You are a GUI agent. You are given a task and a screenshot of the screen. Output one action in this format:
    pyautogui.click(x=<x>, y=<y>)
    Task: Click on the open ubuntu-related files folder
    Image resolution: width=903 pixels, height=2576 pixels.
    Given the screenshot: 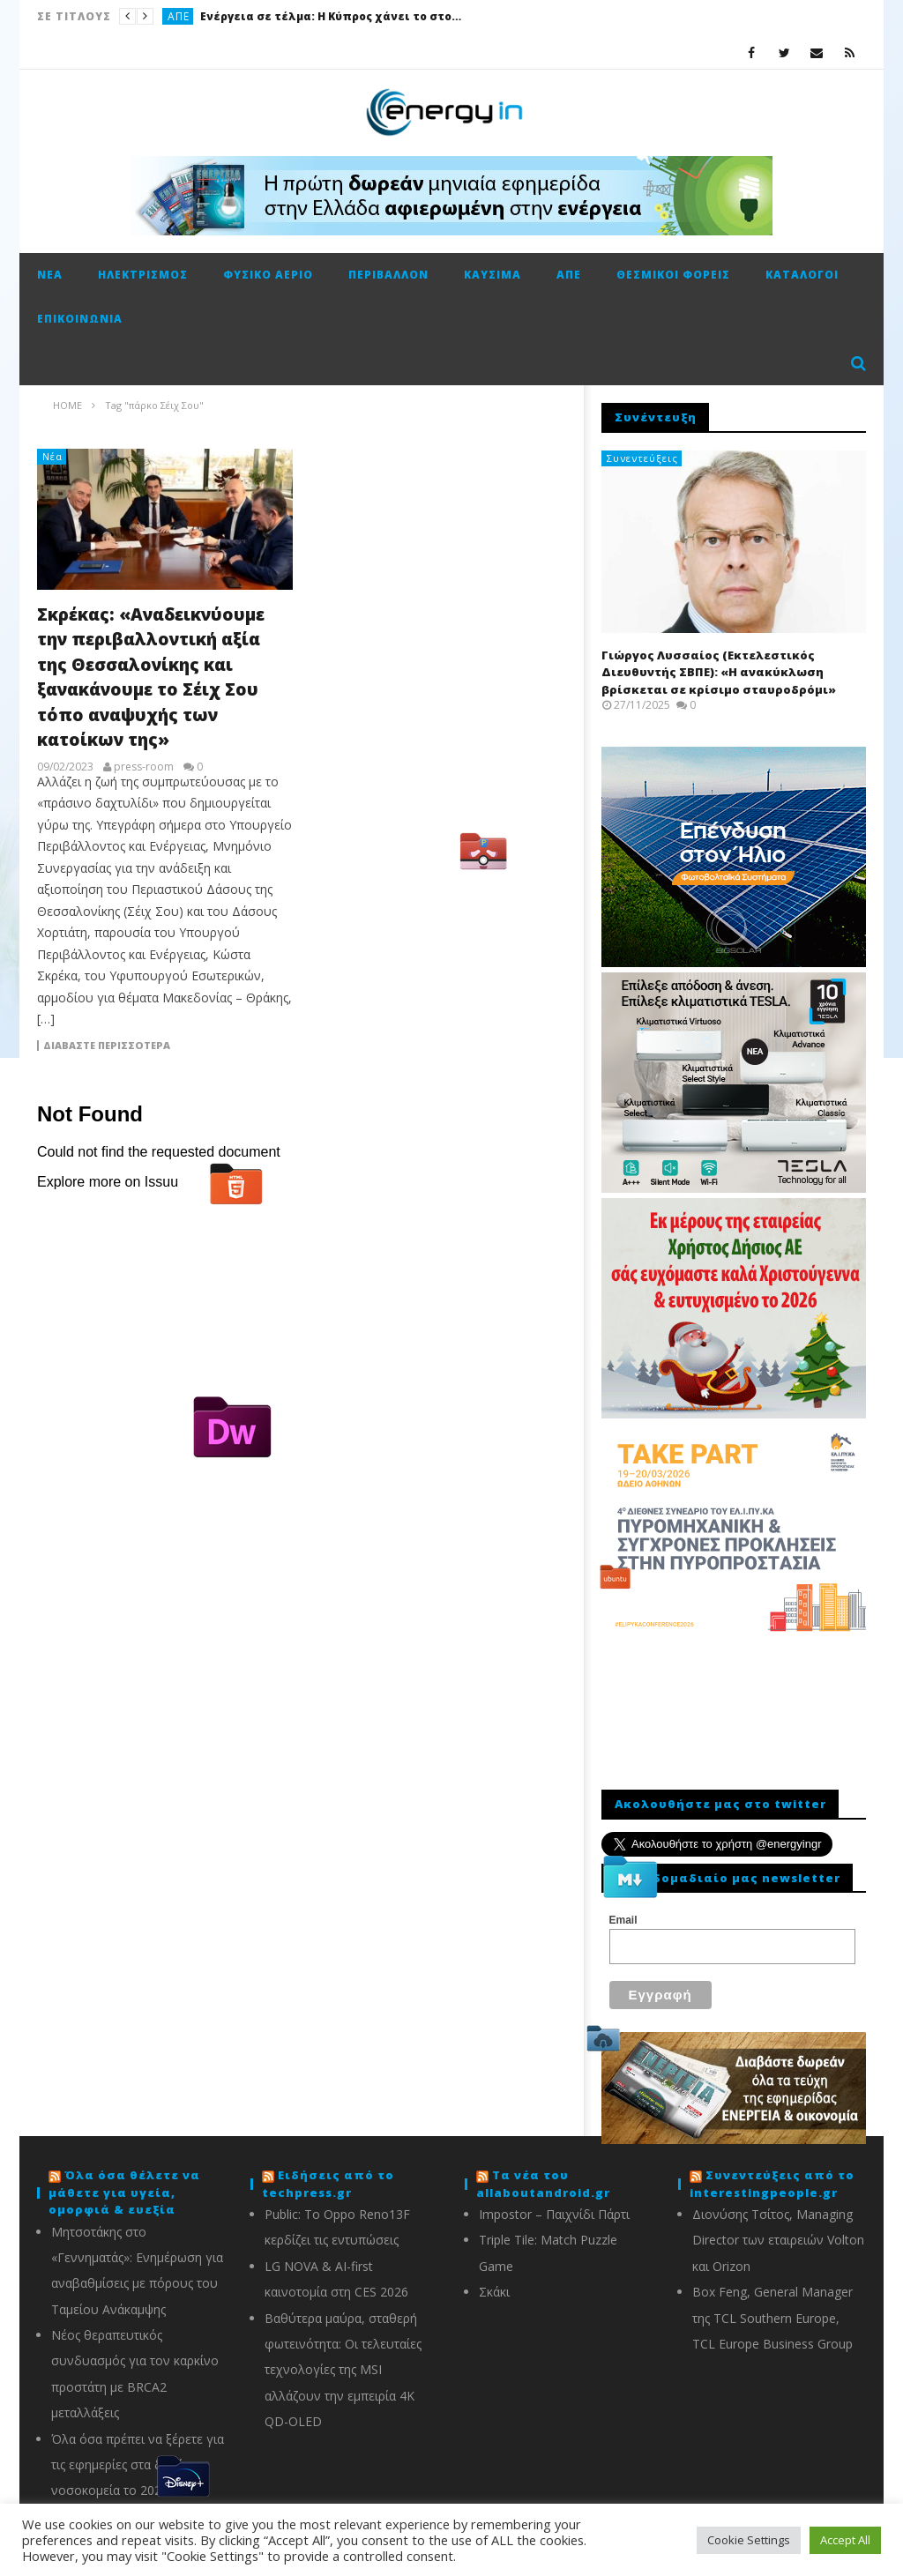 What is the action you would take?
    pyautogui.click(x=615, y=1577)
    